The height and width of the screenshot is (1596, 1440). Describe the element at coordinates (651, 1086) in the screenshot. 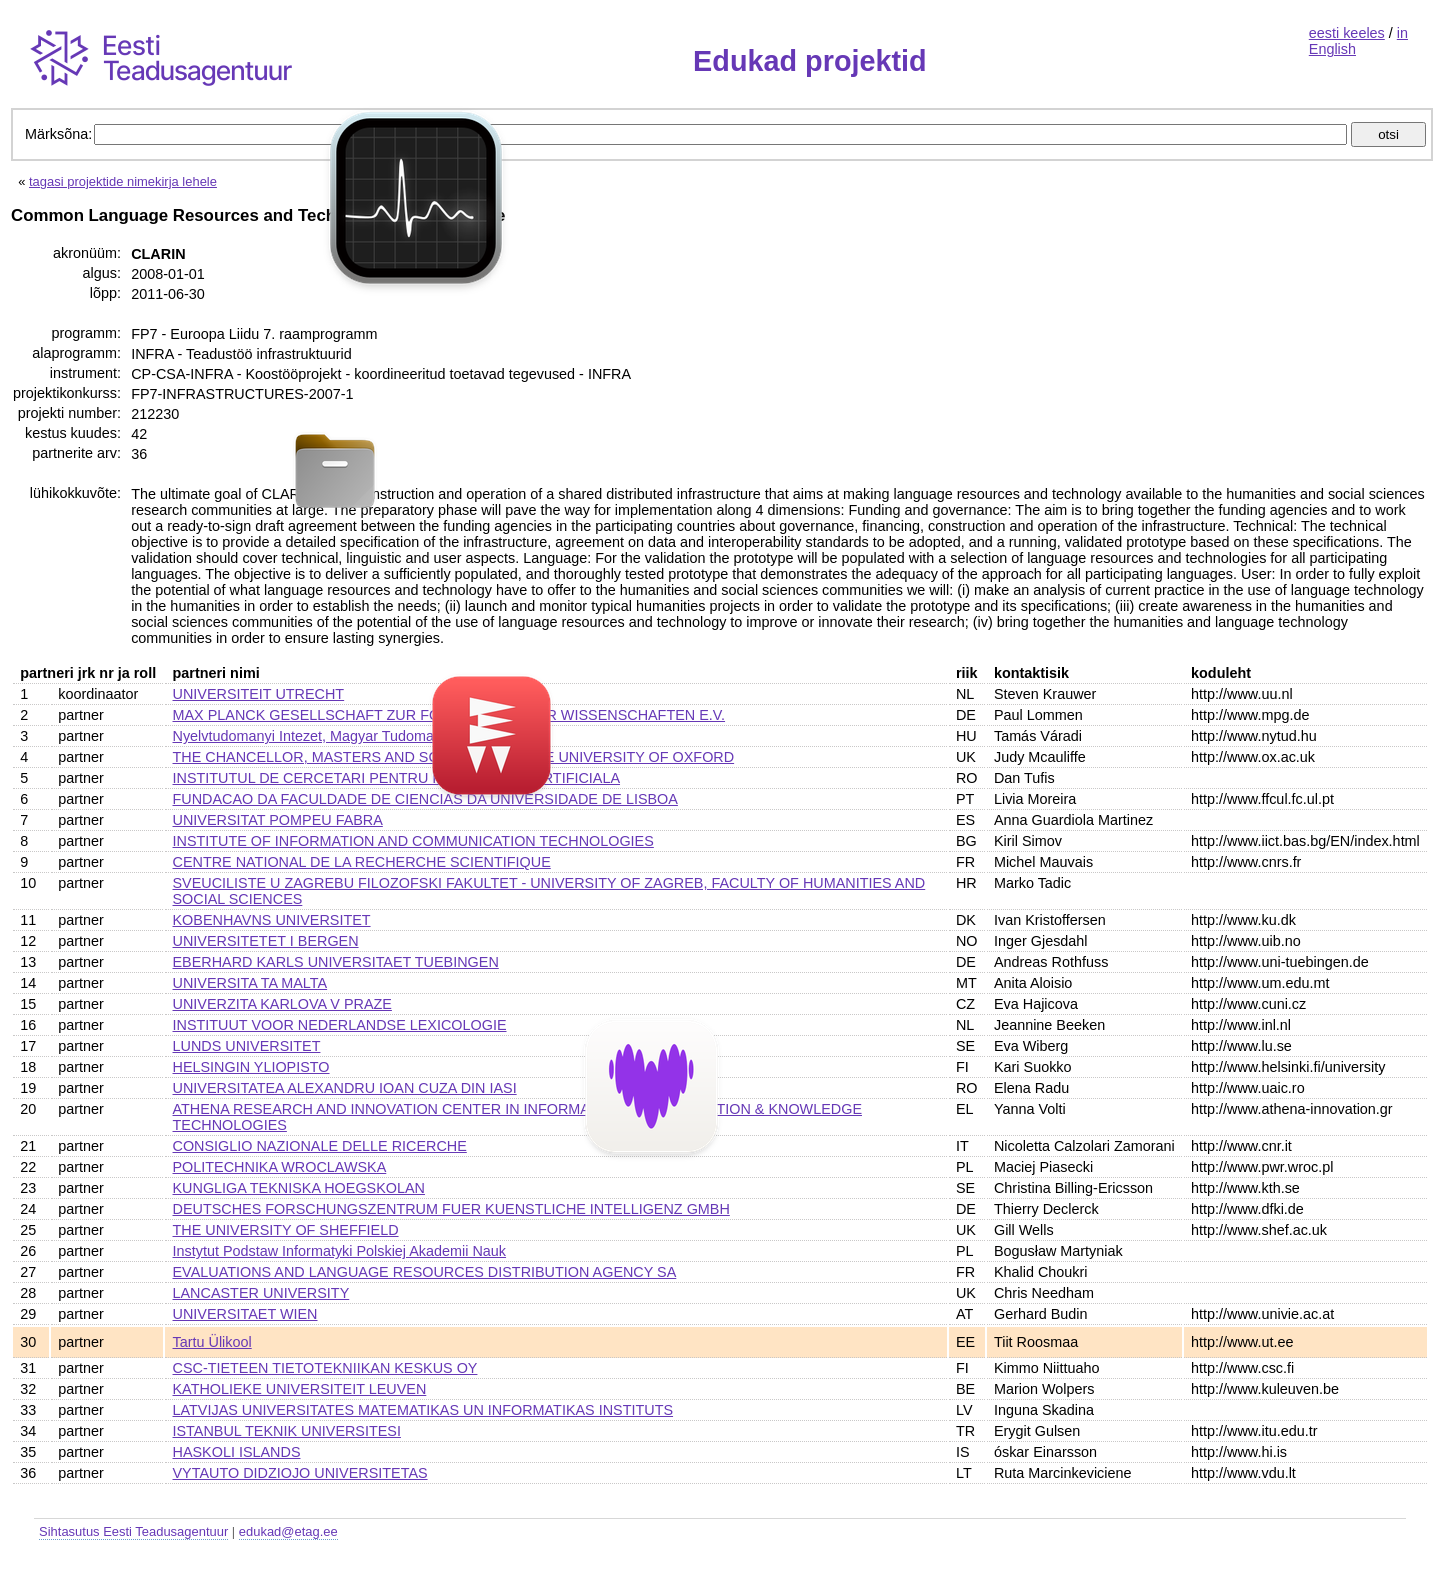

I see `open deezer music streaming app` at that location.